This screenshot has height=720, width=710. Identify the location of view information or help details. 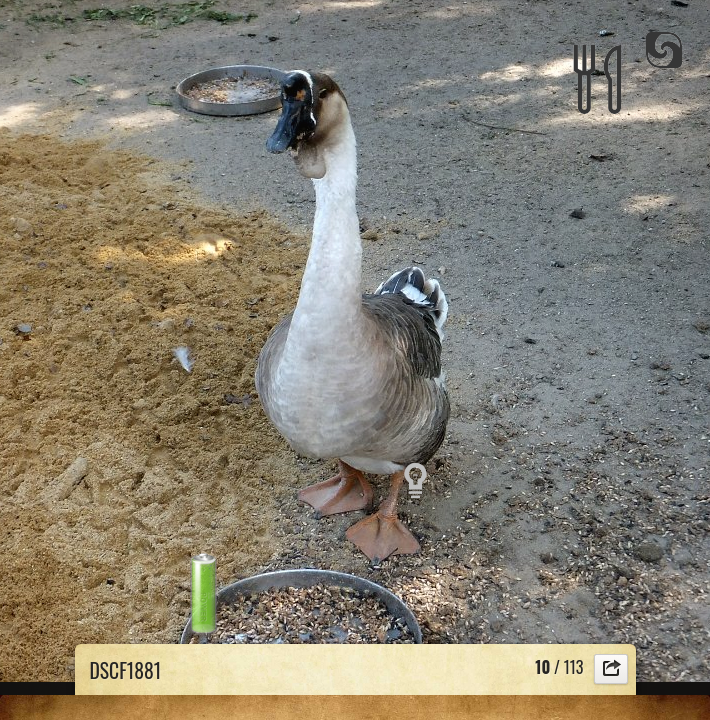
(415, 480).